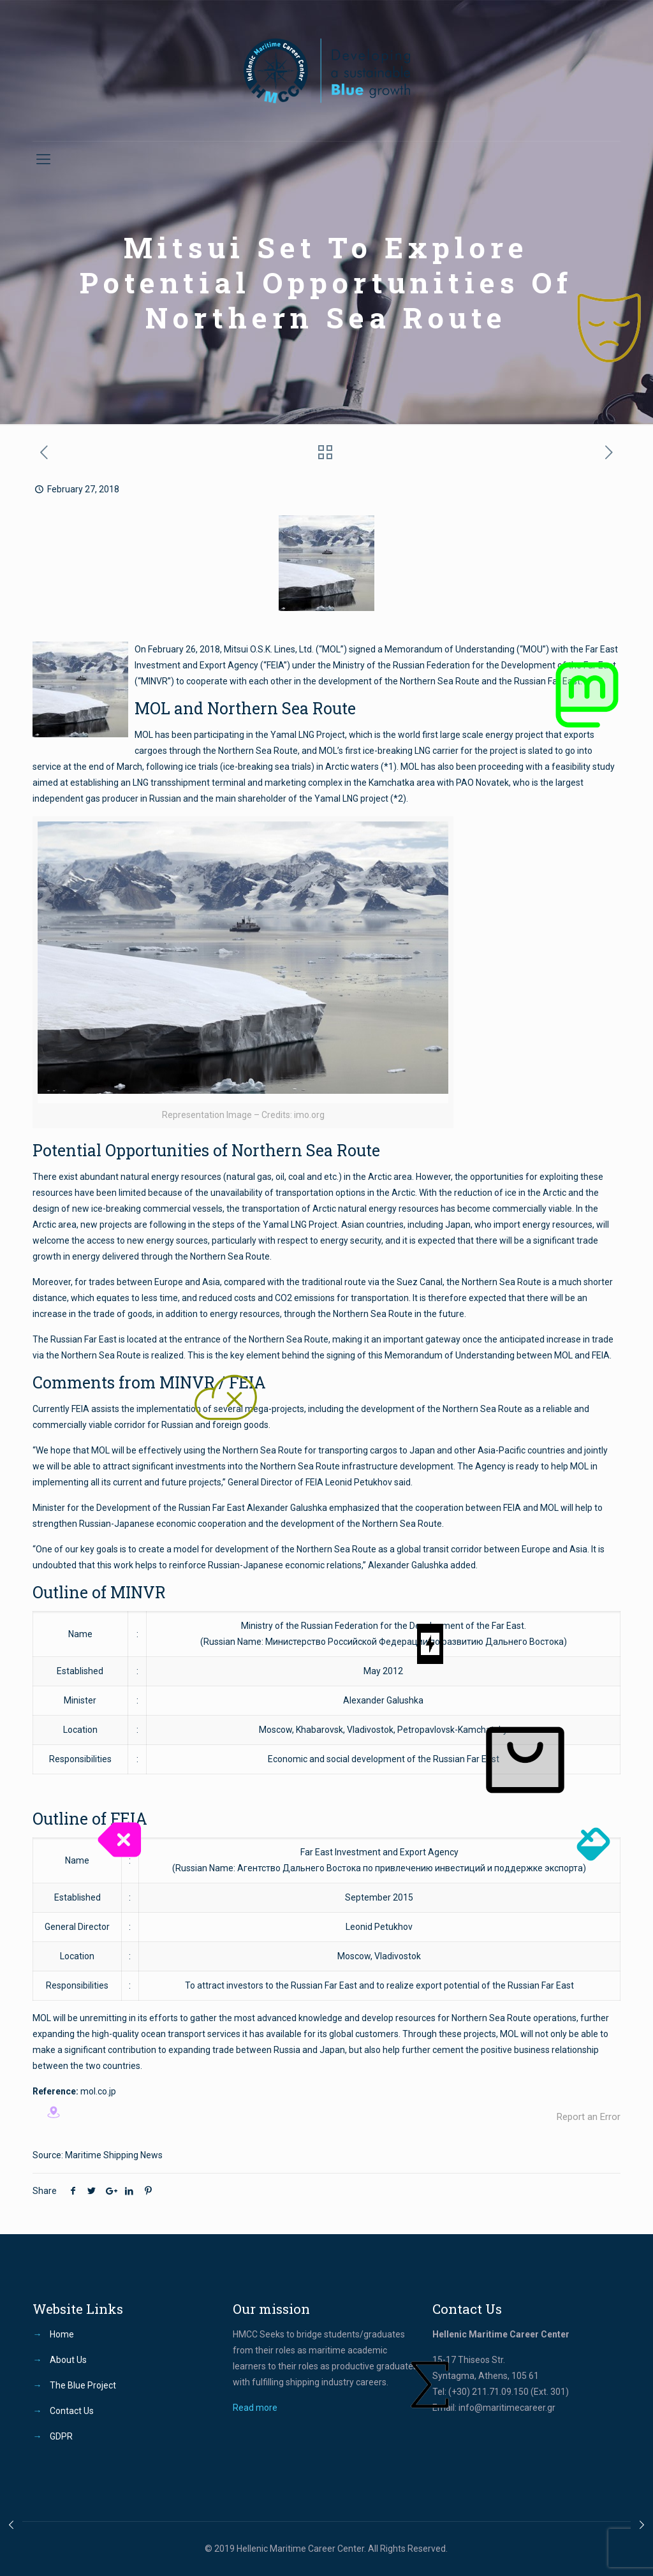  Describe the element at coordinates (119, 1839) in the screenshot. I see `delete the last character entered` at that location.